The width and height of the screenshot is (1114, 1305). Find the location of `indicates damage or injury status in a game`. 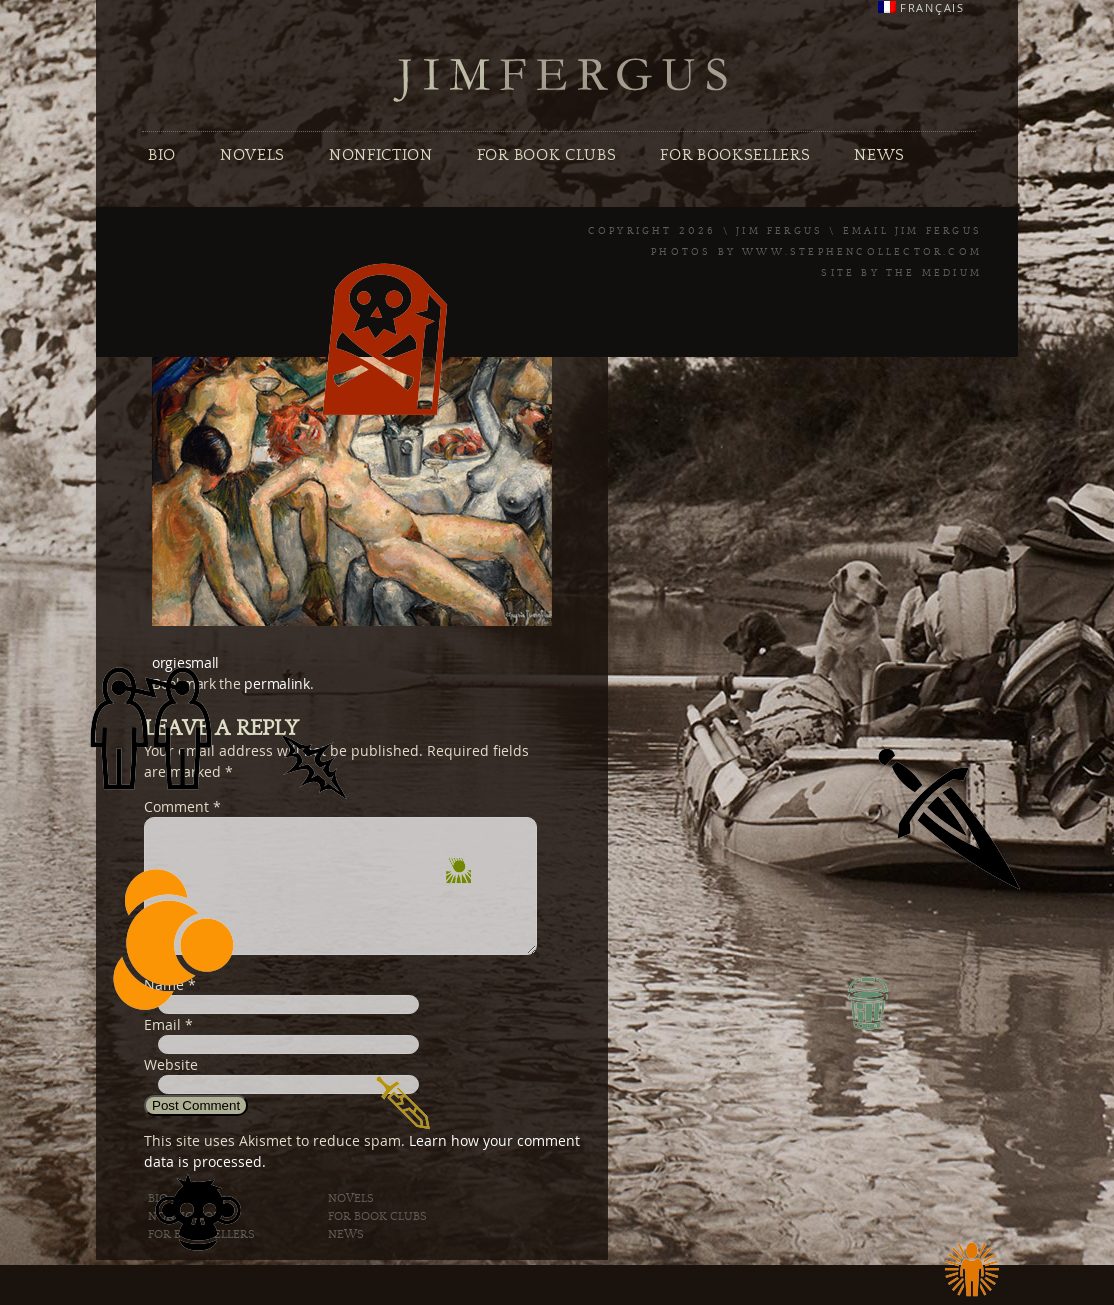

indicates damage or injury status in a game is located at coordinates (314, 767).